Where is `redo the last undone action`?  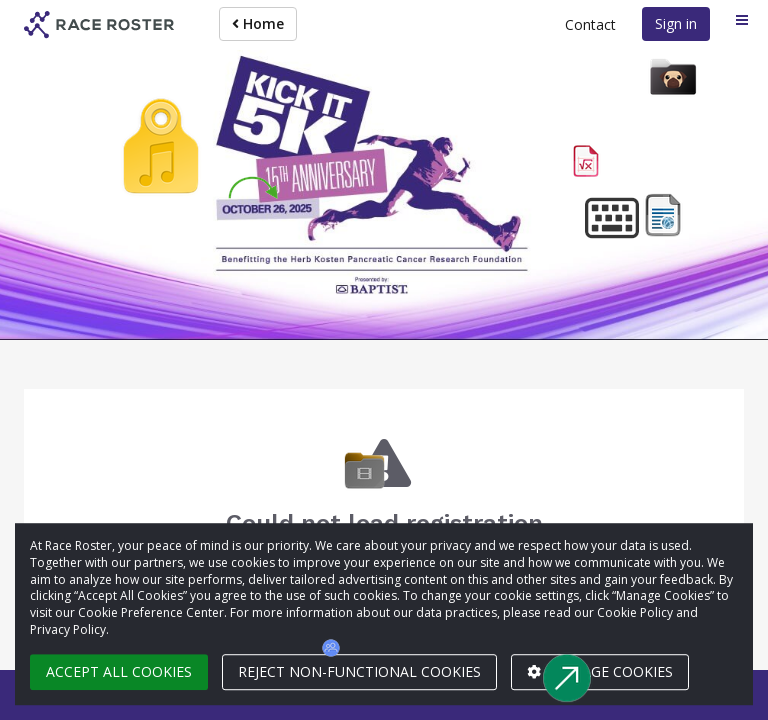
redo the last undone action is located at coordinates (253, 187).